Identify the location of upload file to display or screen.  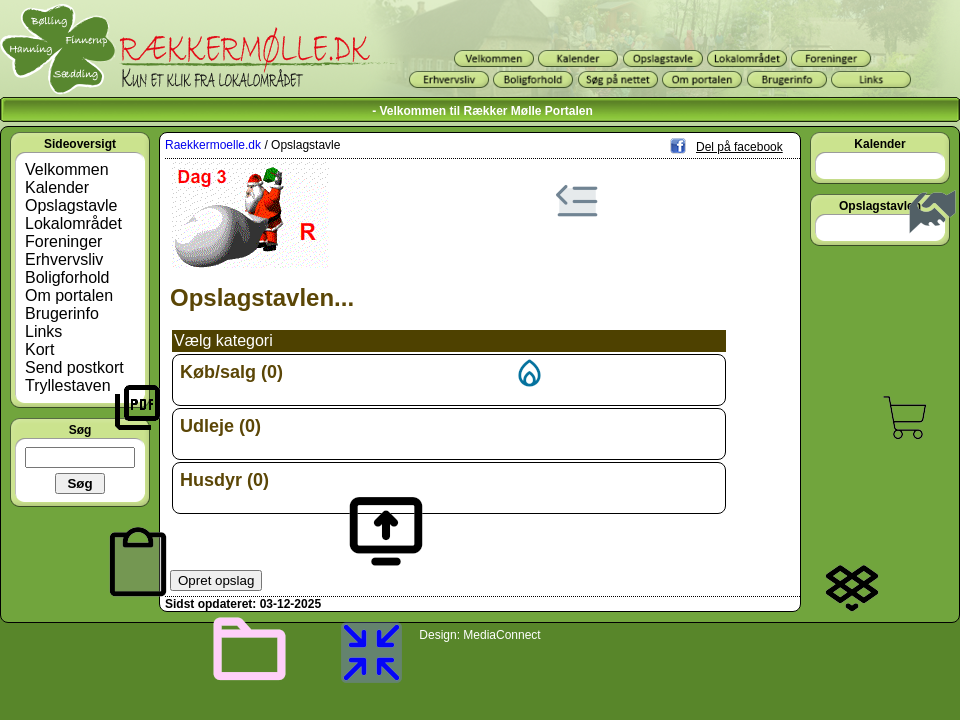
(386, 528).